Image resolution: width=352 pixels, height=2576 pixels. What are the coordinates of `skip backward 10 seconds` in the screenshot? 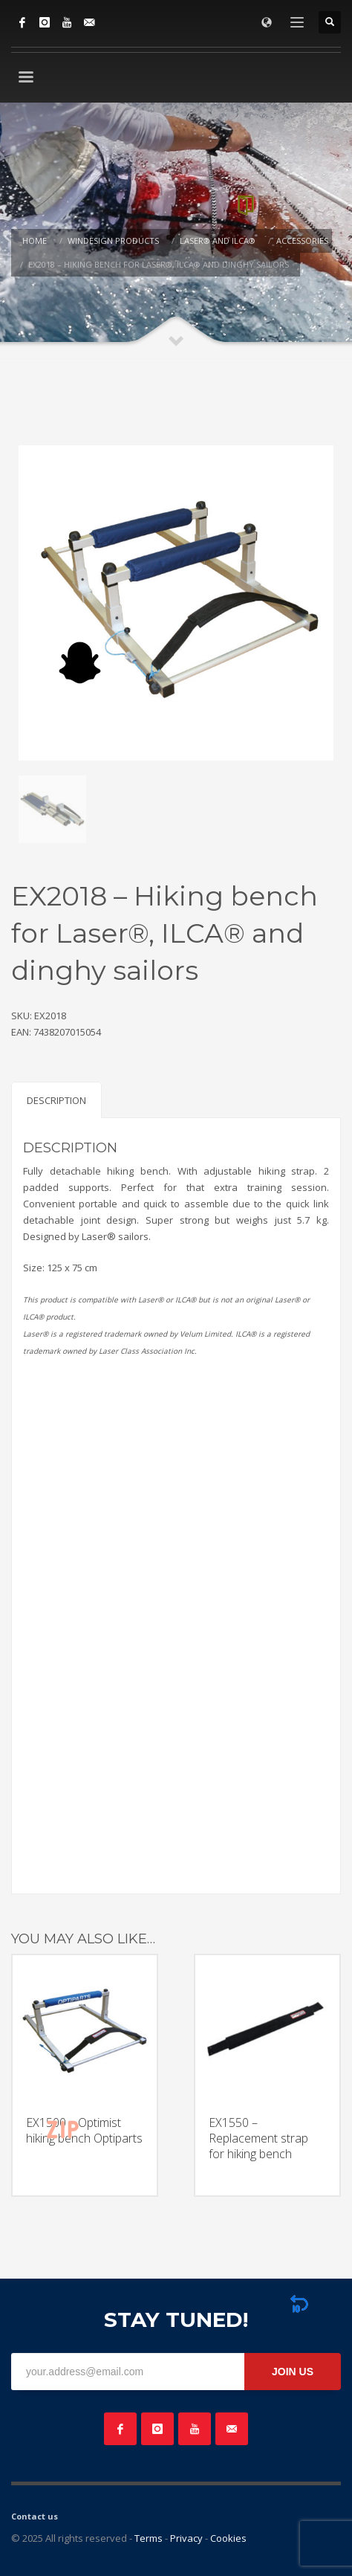 It's located at (299, 2304).